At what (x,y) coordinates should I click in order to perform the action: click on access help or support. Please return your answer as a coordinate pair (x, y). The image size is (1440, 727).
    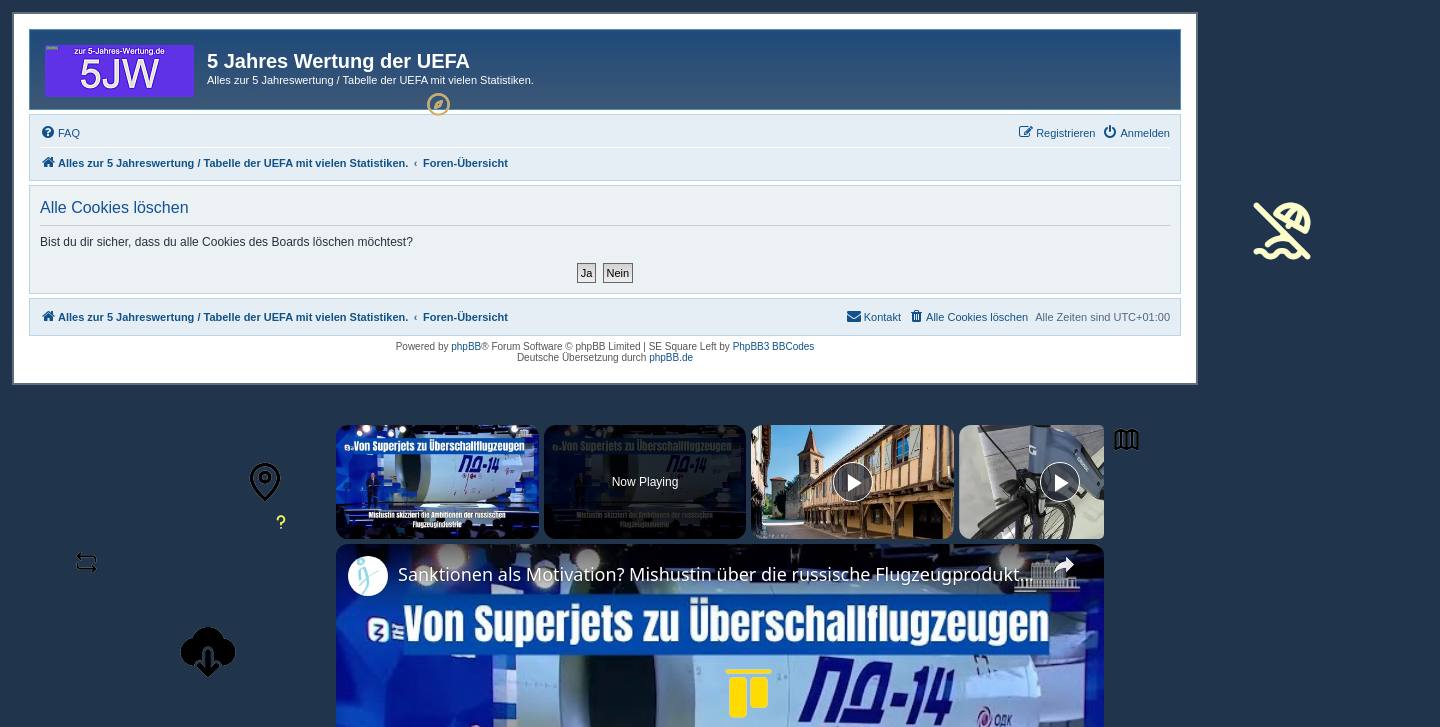
    Looking at the image, I should click on (281, 522).